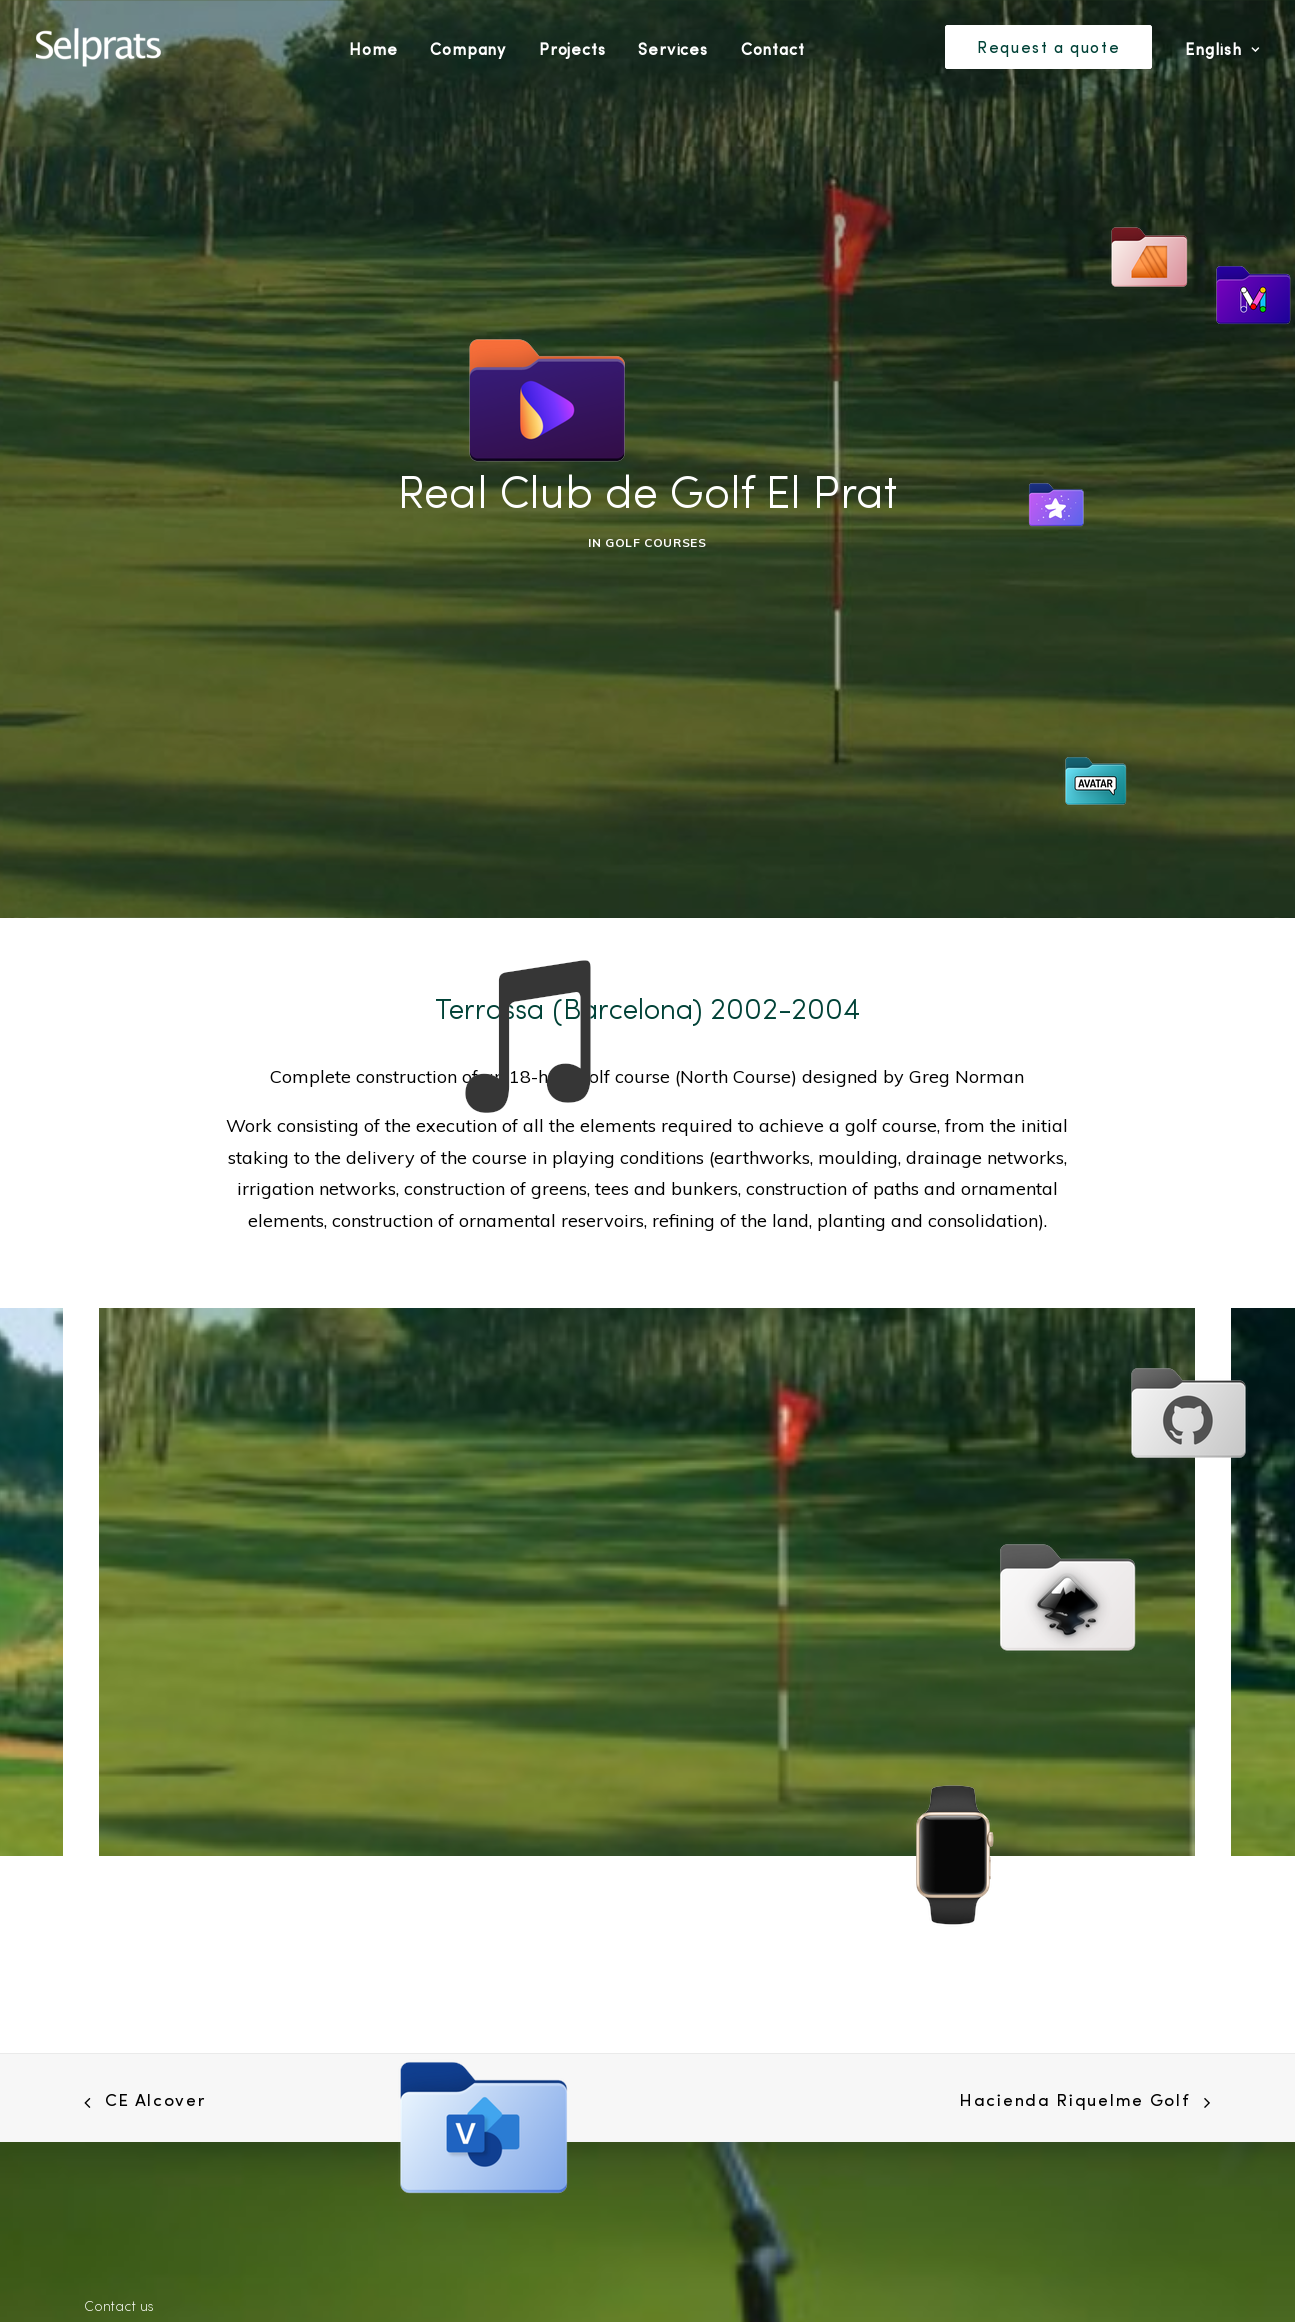  I want to click on open wondershare mockitt project files, so click(1253, 297).